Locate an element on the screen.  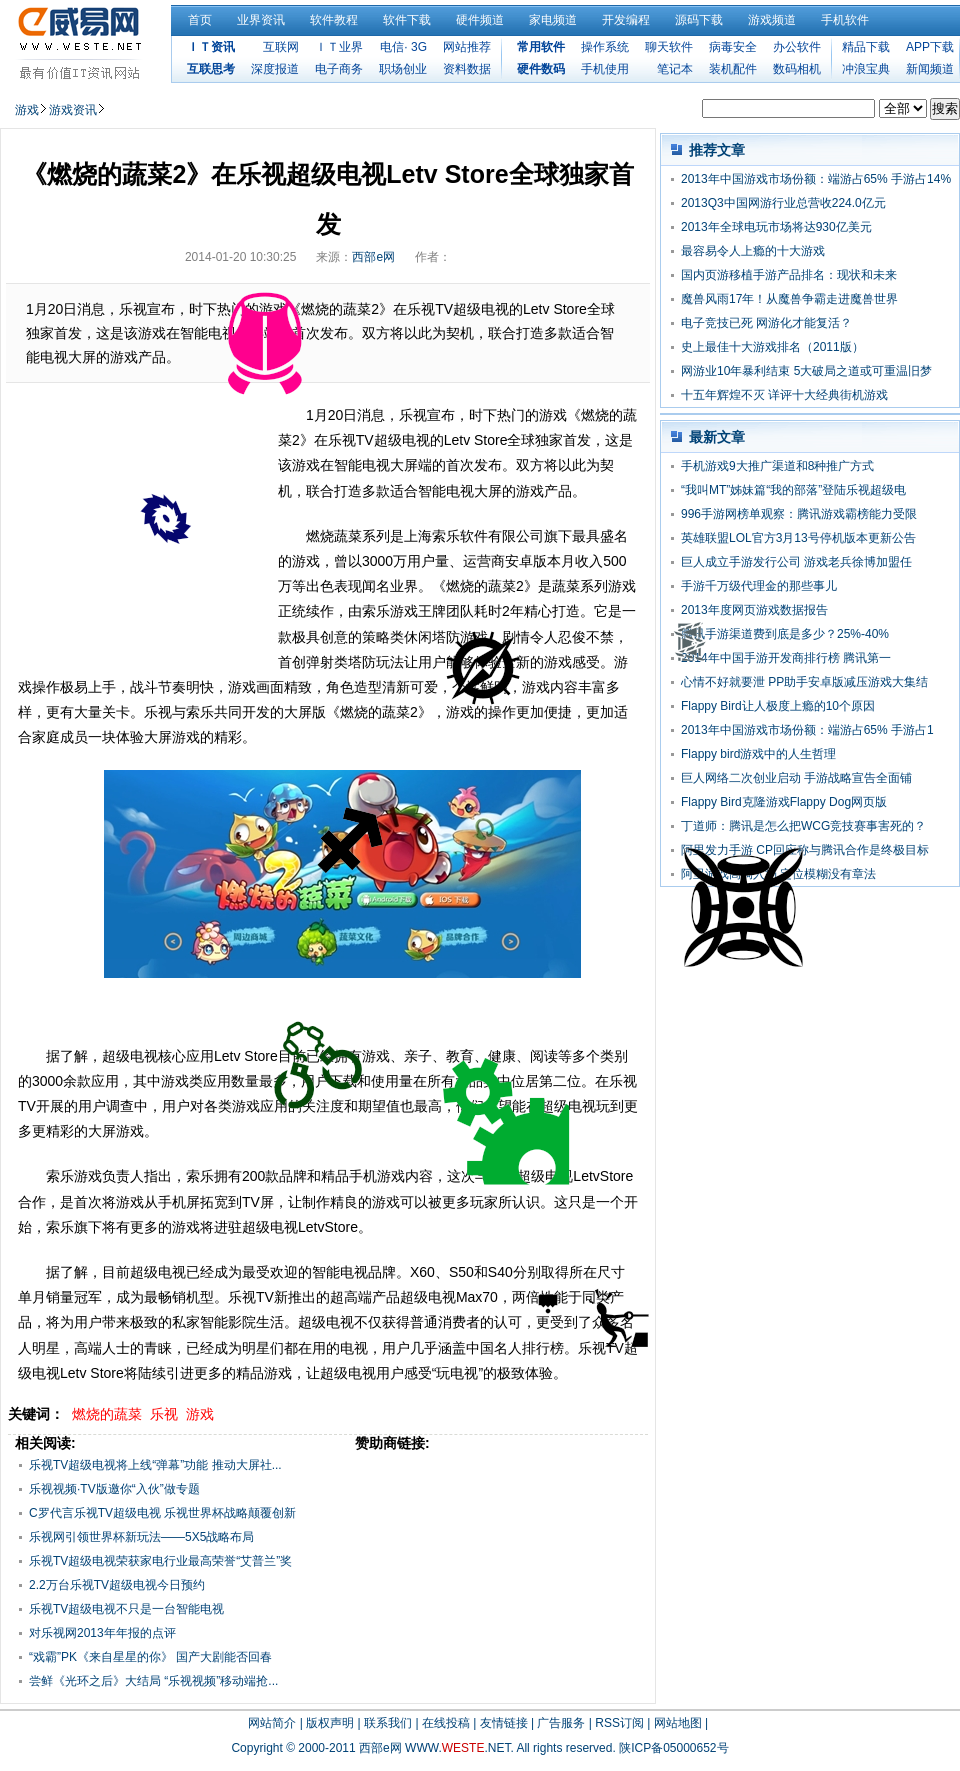
equip armor or protective gear is located at coordinates (264, 343).